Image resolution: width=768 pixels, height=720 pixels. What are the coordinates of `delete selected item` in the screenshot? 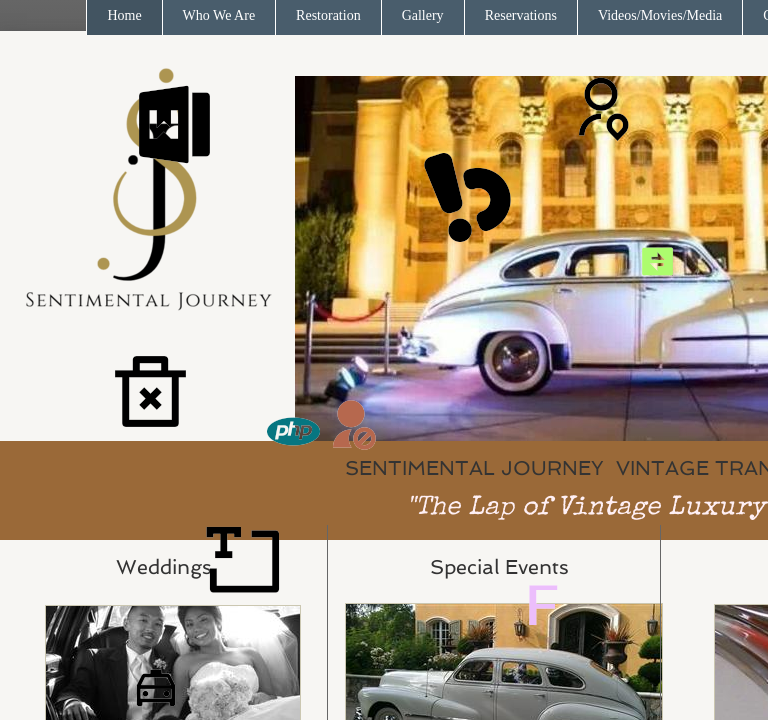 It's located at (150, 391).